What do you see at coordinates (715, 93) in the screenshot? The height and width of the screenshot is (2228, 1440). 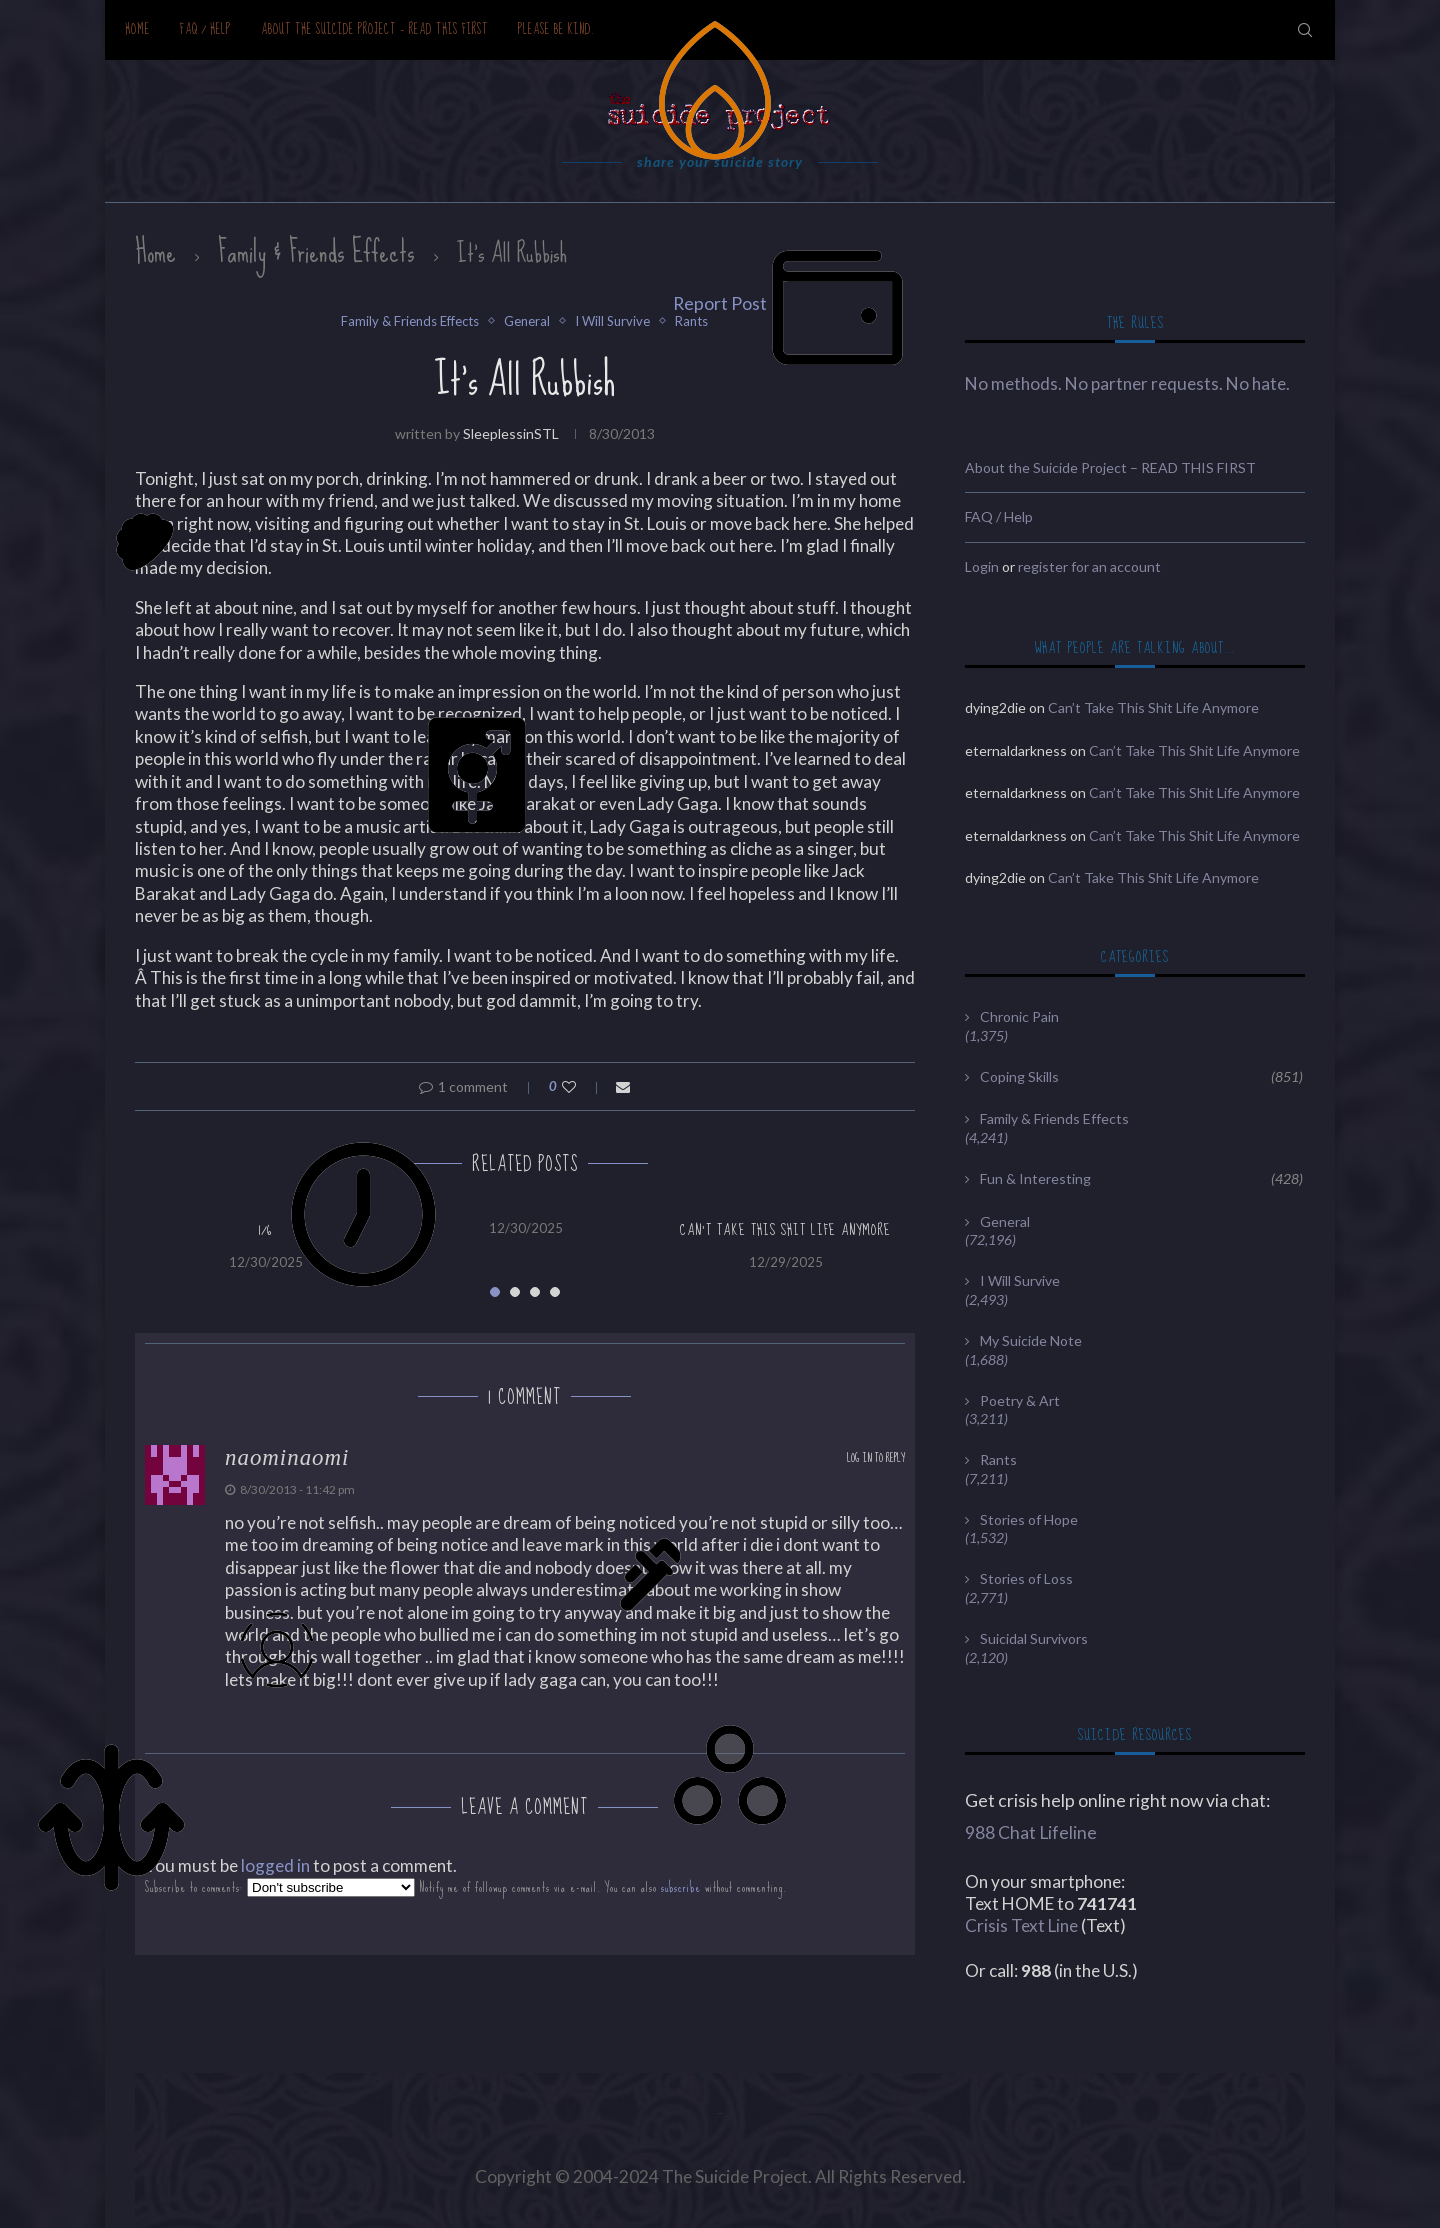 I see `indicates trending or hot content` at bounding box center [715, 93].